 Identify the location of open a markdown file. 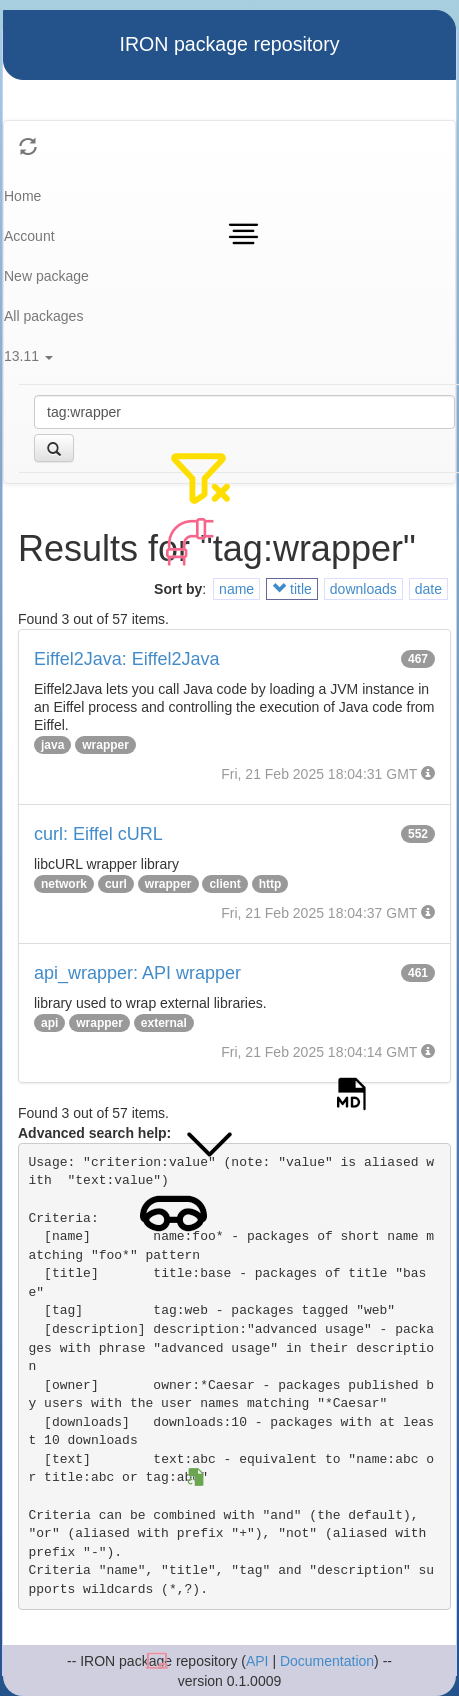
(352, 1094).